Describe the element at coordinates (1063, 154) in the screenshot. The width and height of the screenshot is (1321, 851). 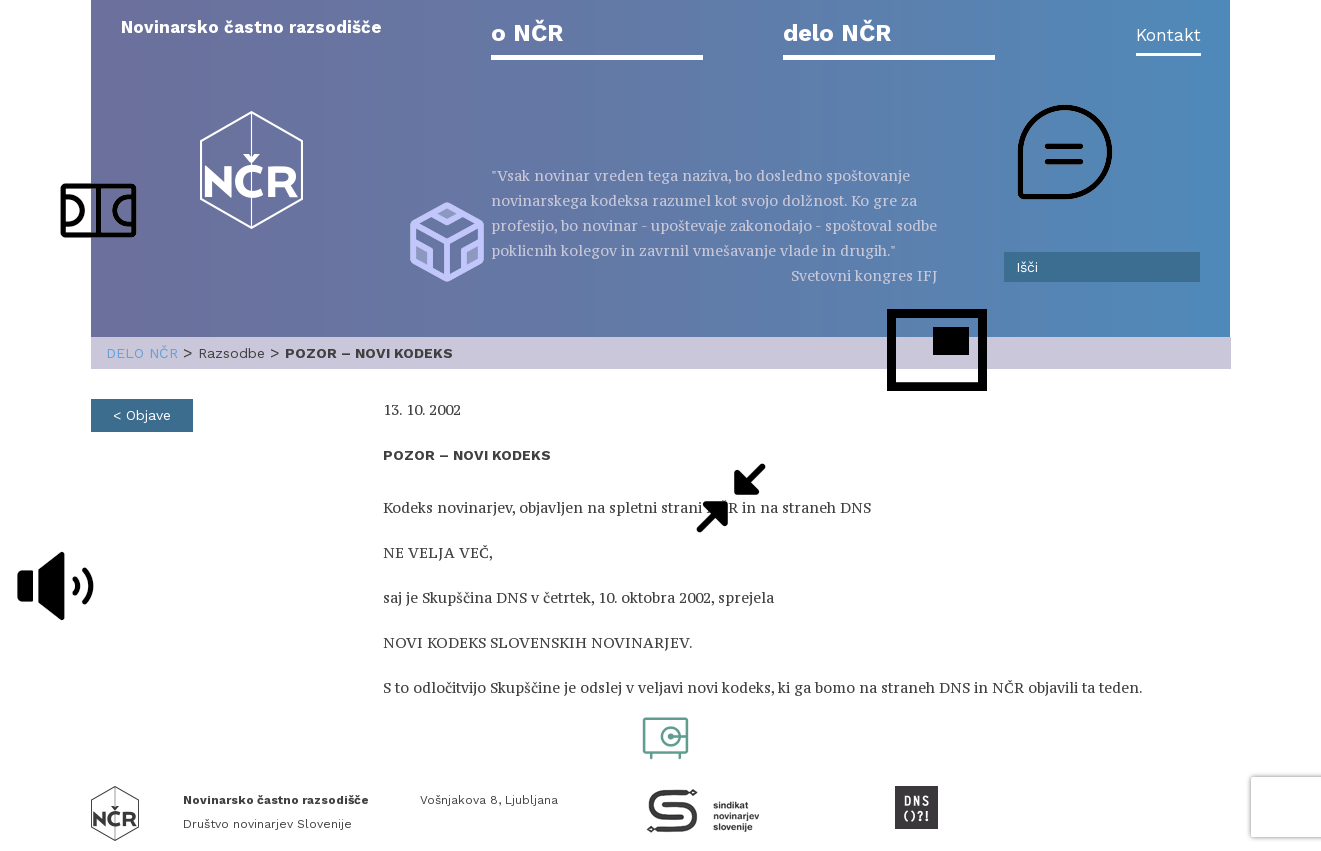
I see `open chat or messaging` at that location.